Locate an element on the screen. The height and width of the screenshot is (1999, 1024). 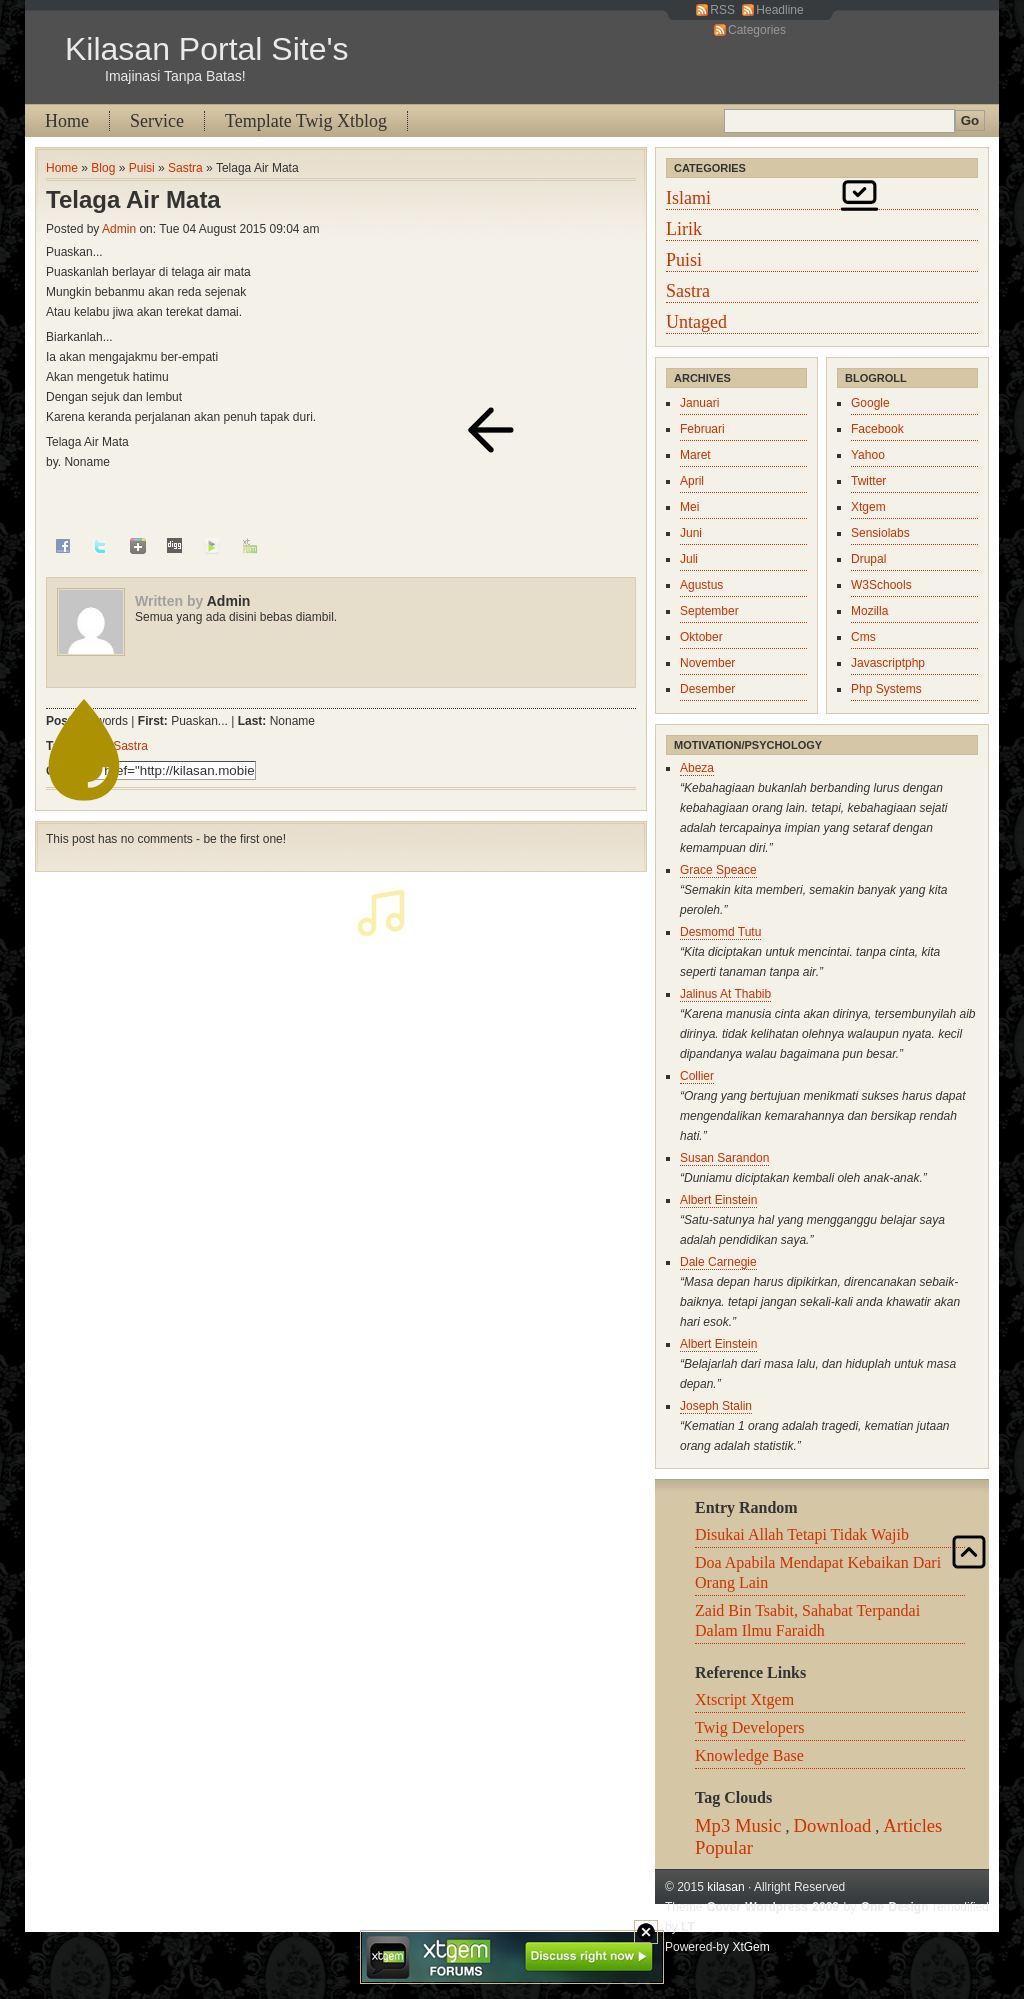
open music player or library is located at coordinates (381, 913).